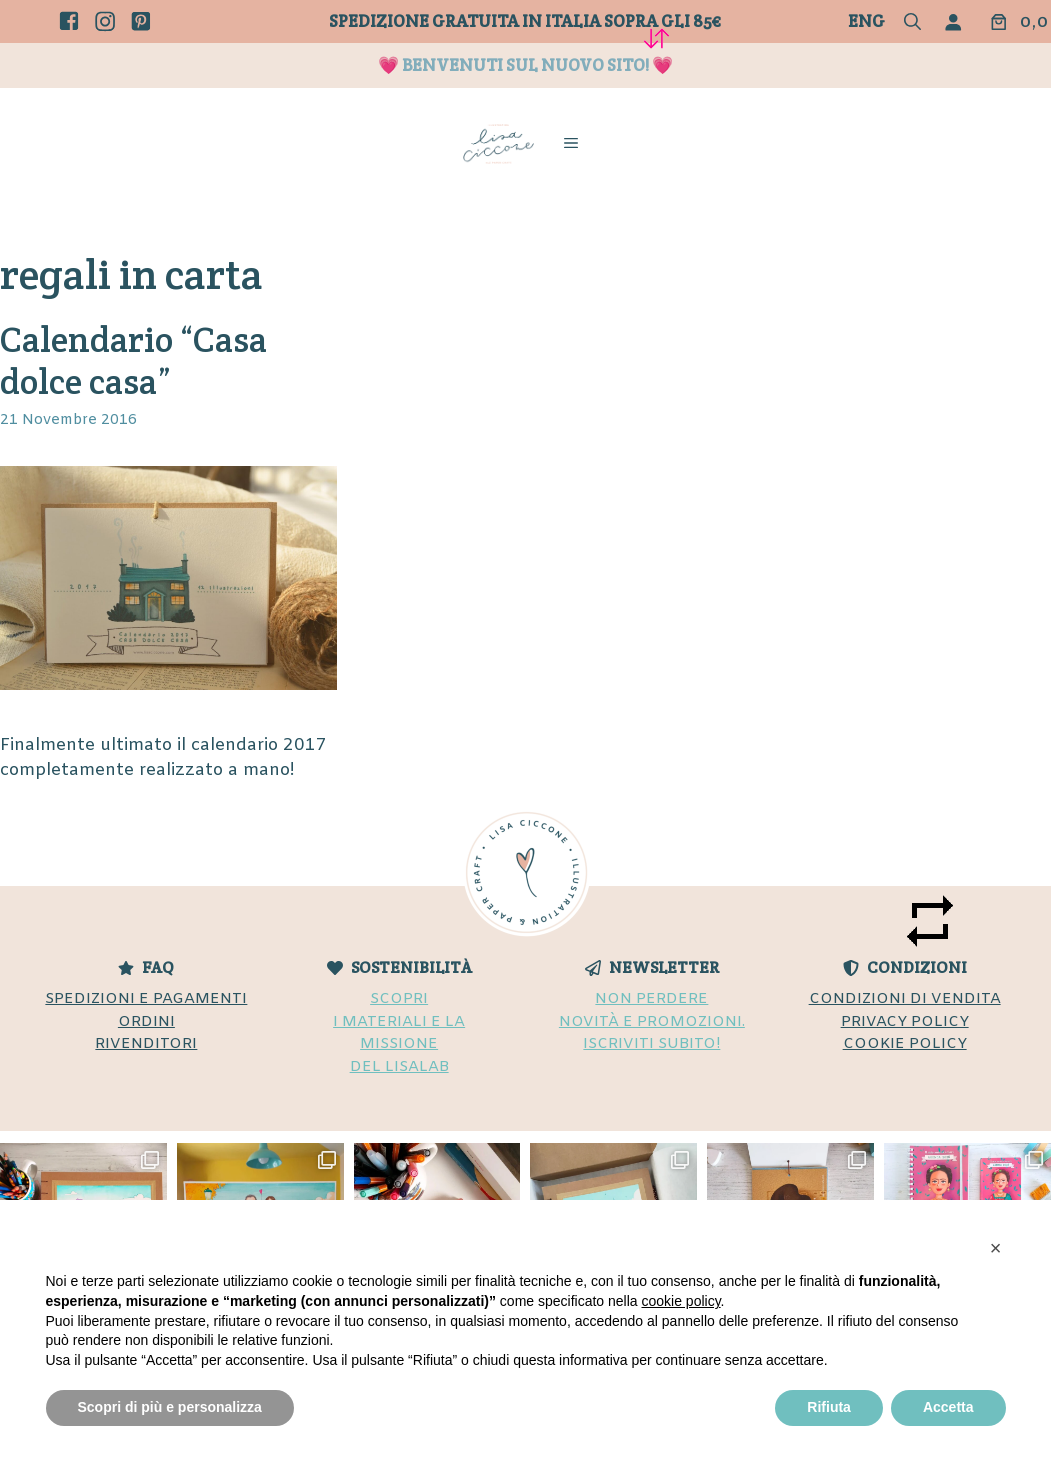 This screenshot has height=1462, width=1051. What do you see at coordinates (930, 921) in the screenshot?
I see `enable repeat mode for media playback` at bounding box center [930, 921].